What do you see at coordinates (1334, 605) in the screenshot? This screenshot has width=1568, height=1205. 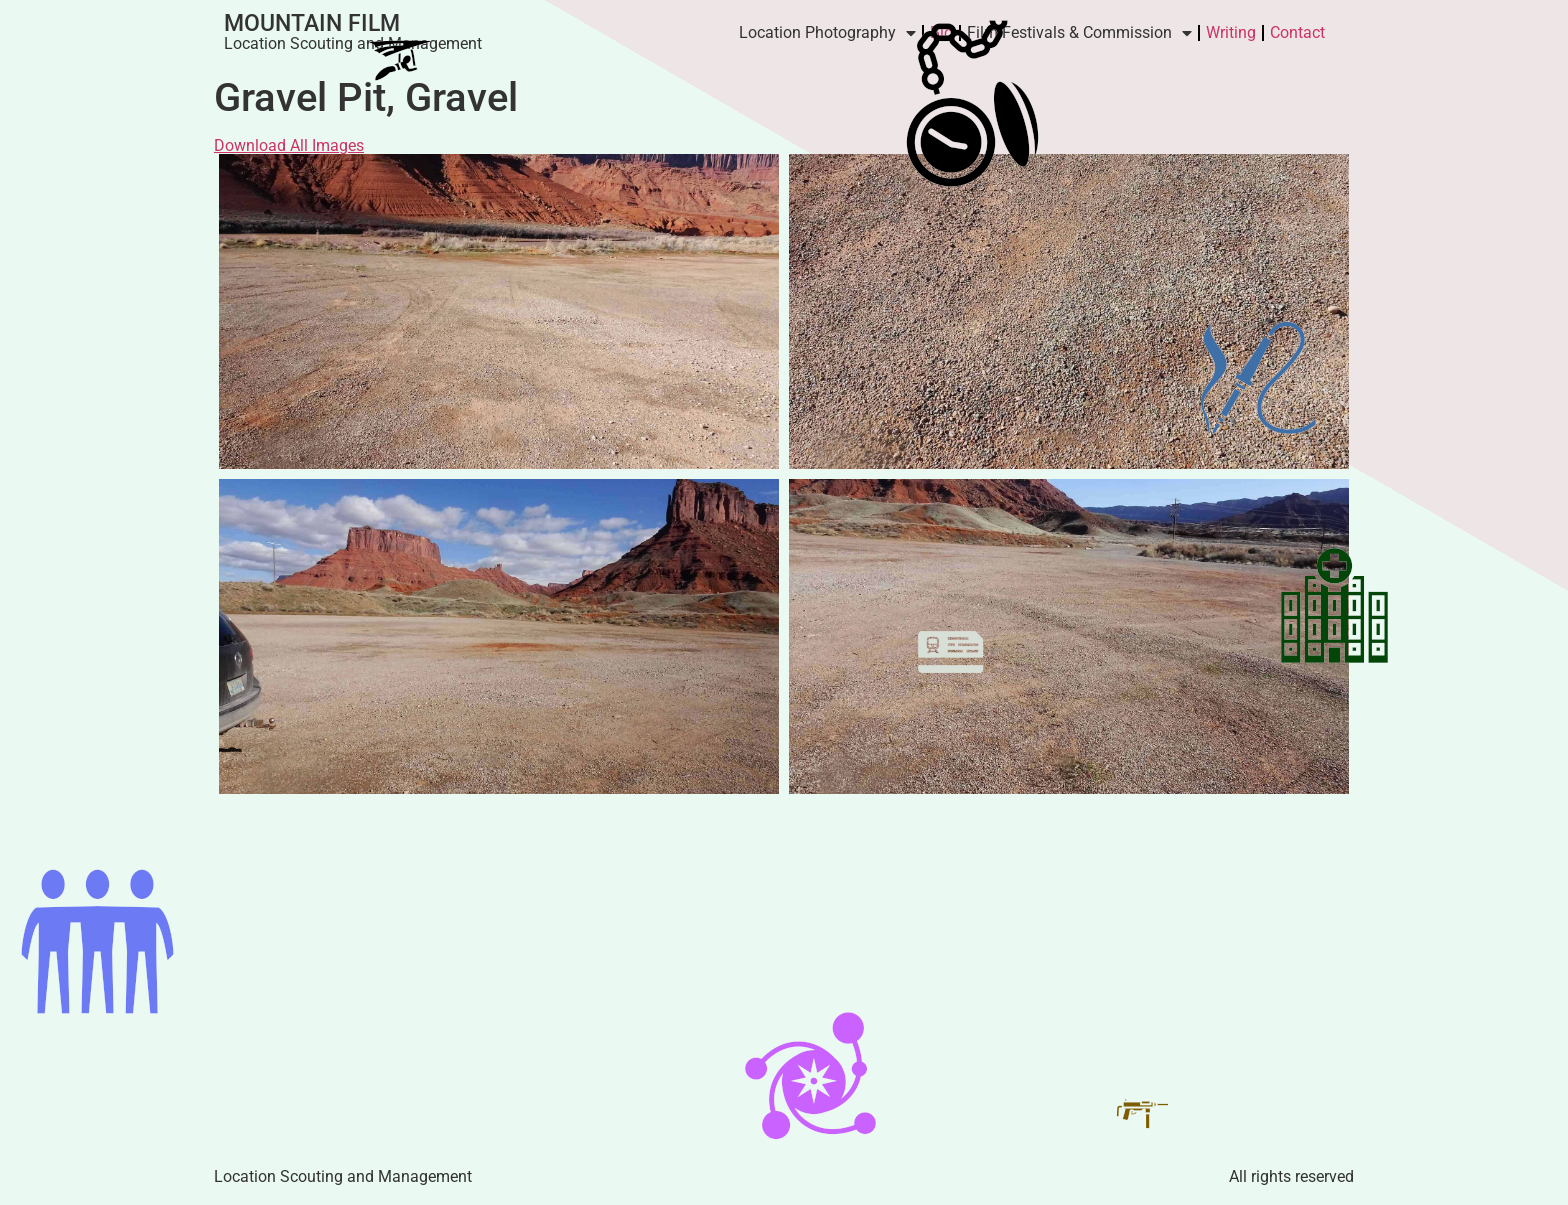 I see `find nearby hospitals or medical facilities` at bounding box center [1334, 605].